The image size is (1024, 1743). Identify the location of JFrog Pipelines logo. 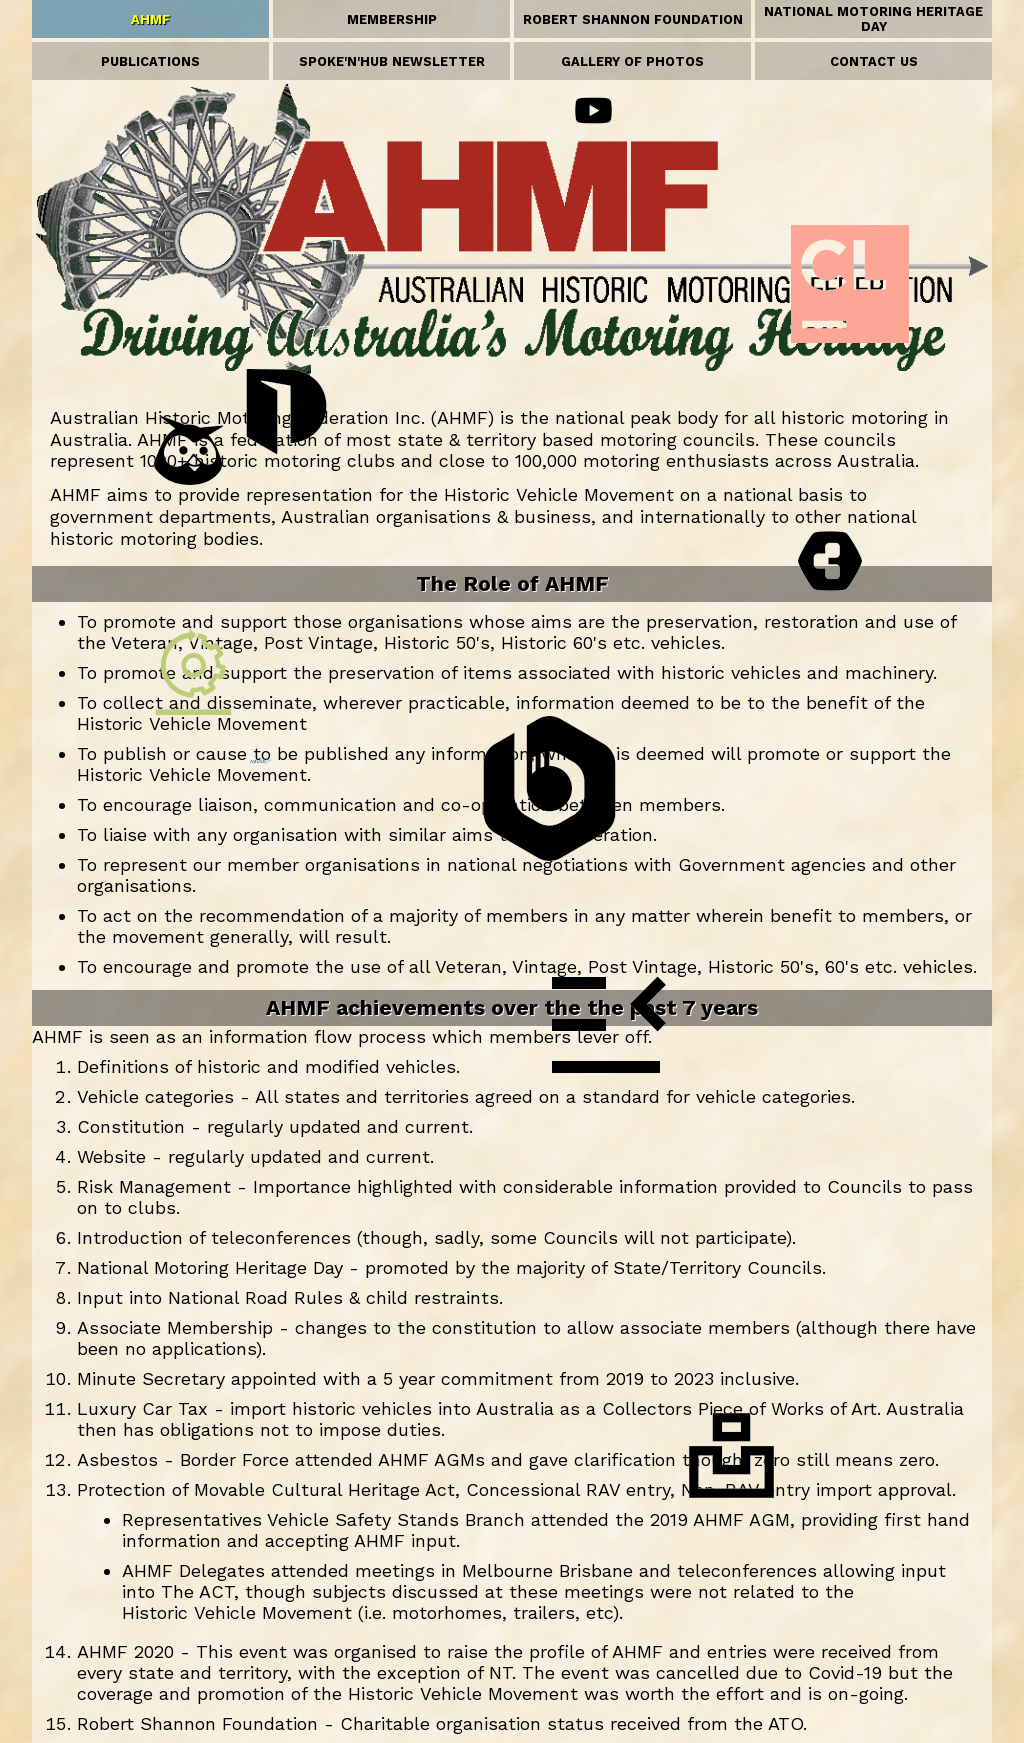
(193, 671).